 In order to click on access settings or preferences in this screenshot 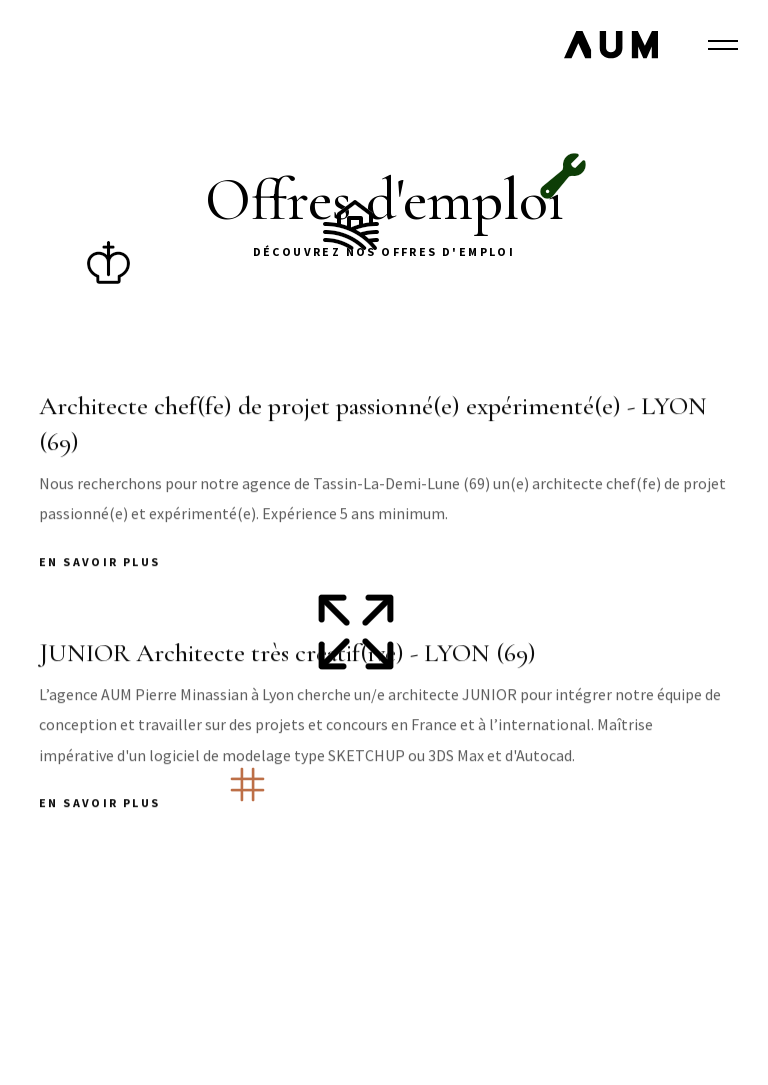, I will do `click(563, 176)`.